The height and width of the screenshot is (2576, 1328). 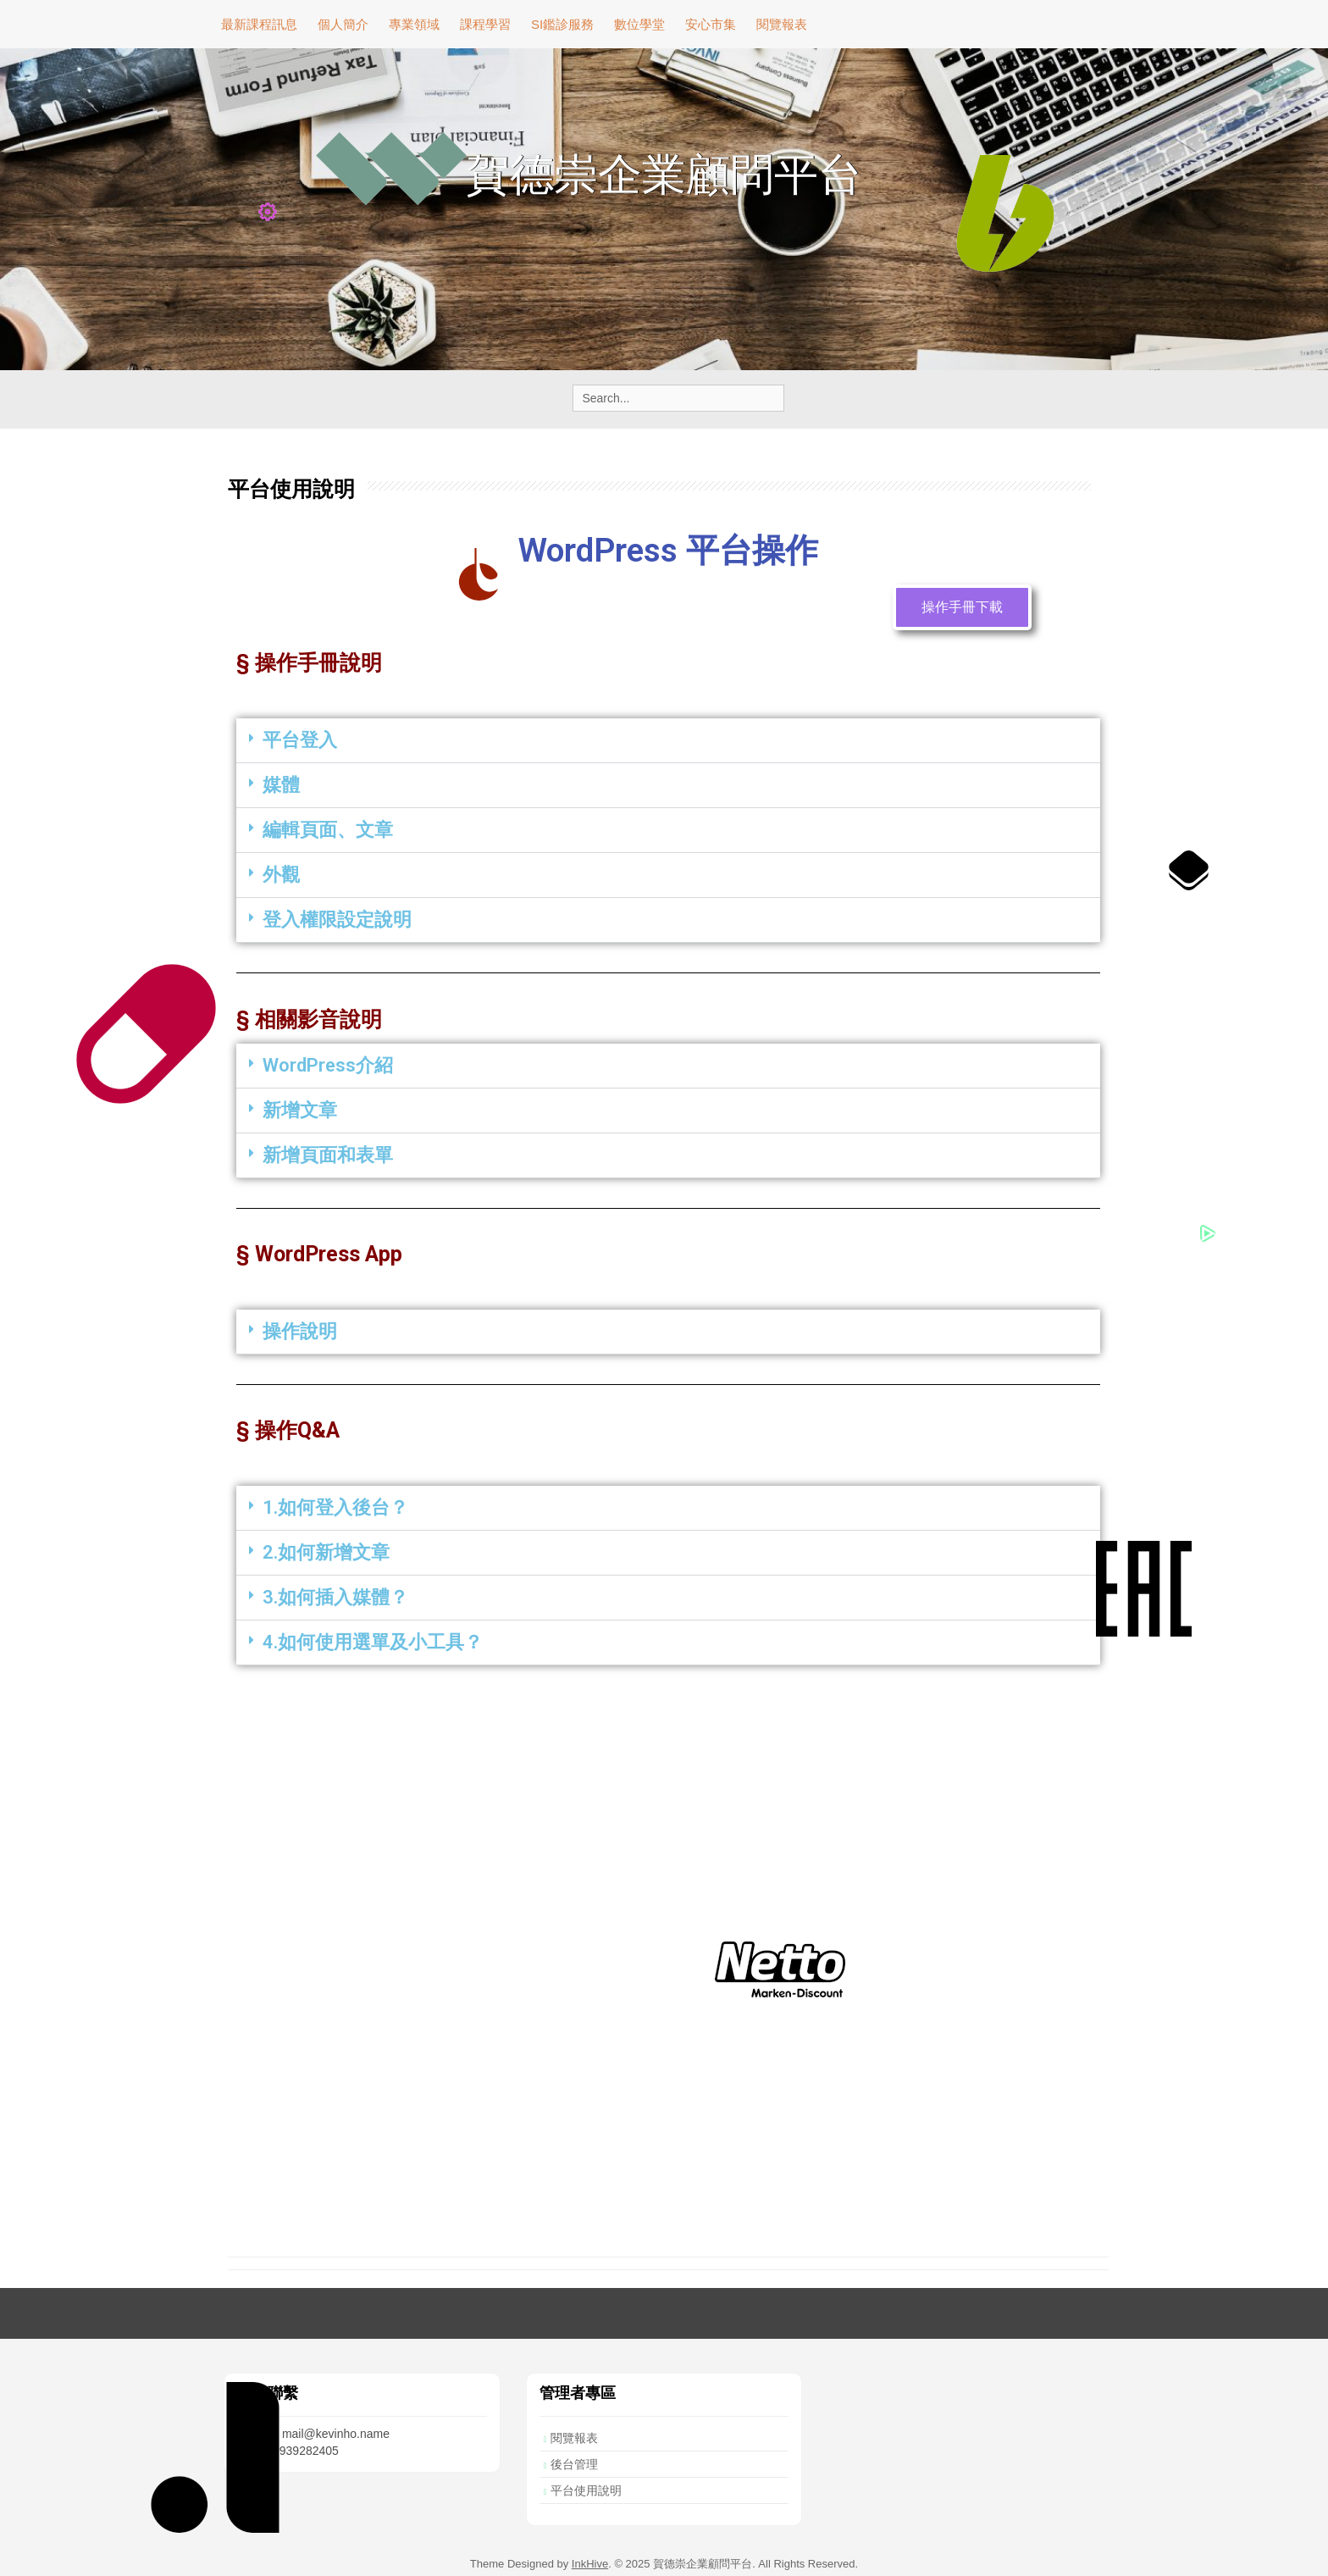 What do you see at coordinates (1005, 213) in the screenshot?
I see `open boosty creator platform` at bounding box center [1005, 213].